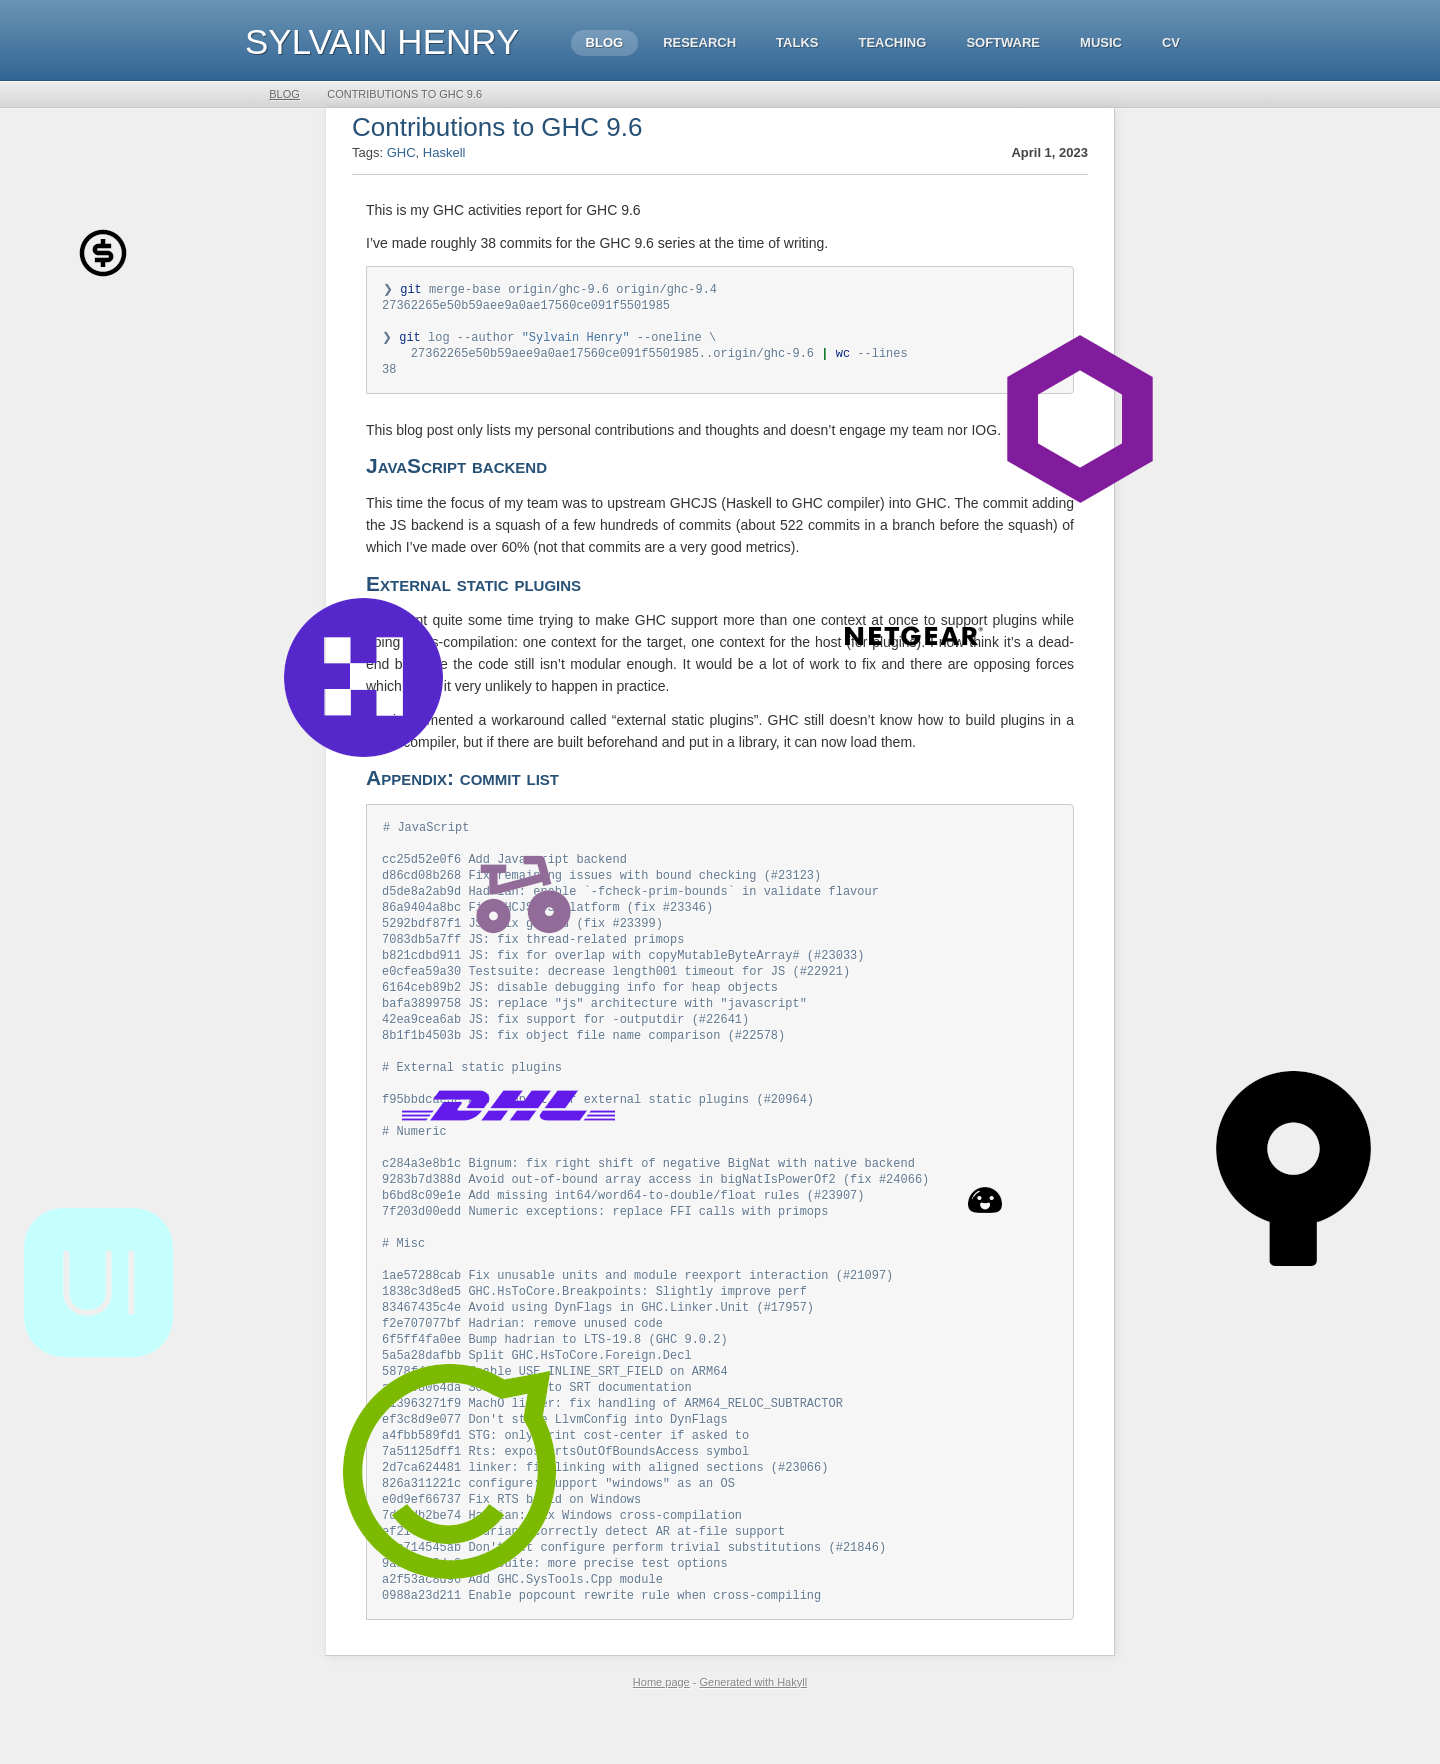  What do you see at coordinates (985, 1200) in the screenshot?
I see `docsify documentation platform logo` at bounding box center [985, 1200].